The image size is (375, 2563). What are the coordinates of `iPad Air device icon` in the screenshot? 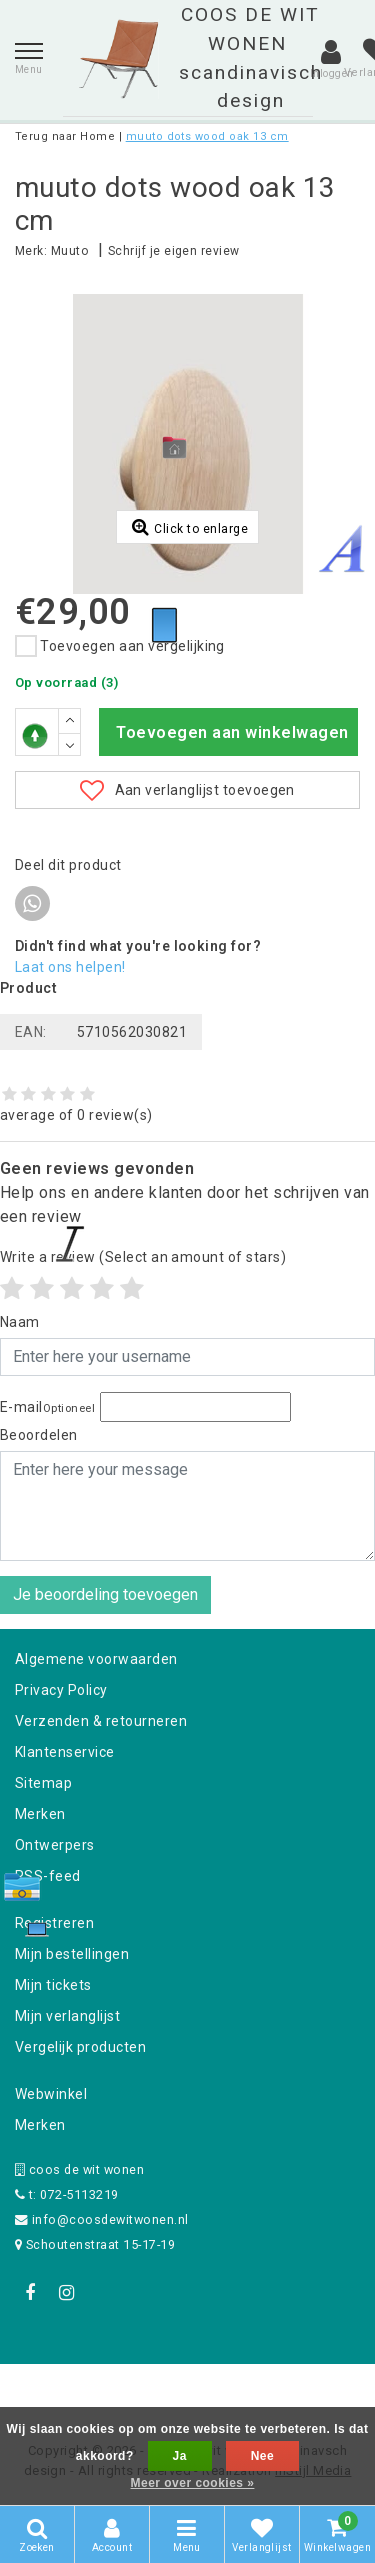 It's located at (164, 625).